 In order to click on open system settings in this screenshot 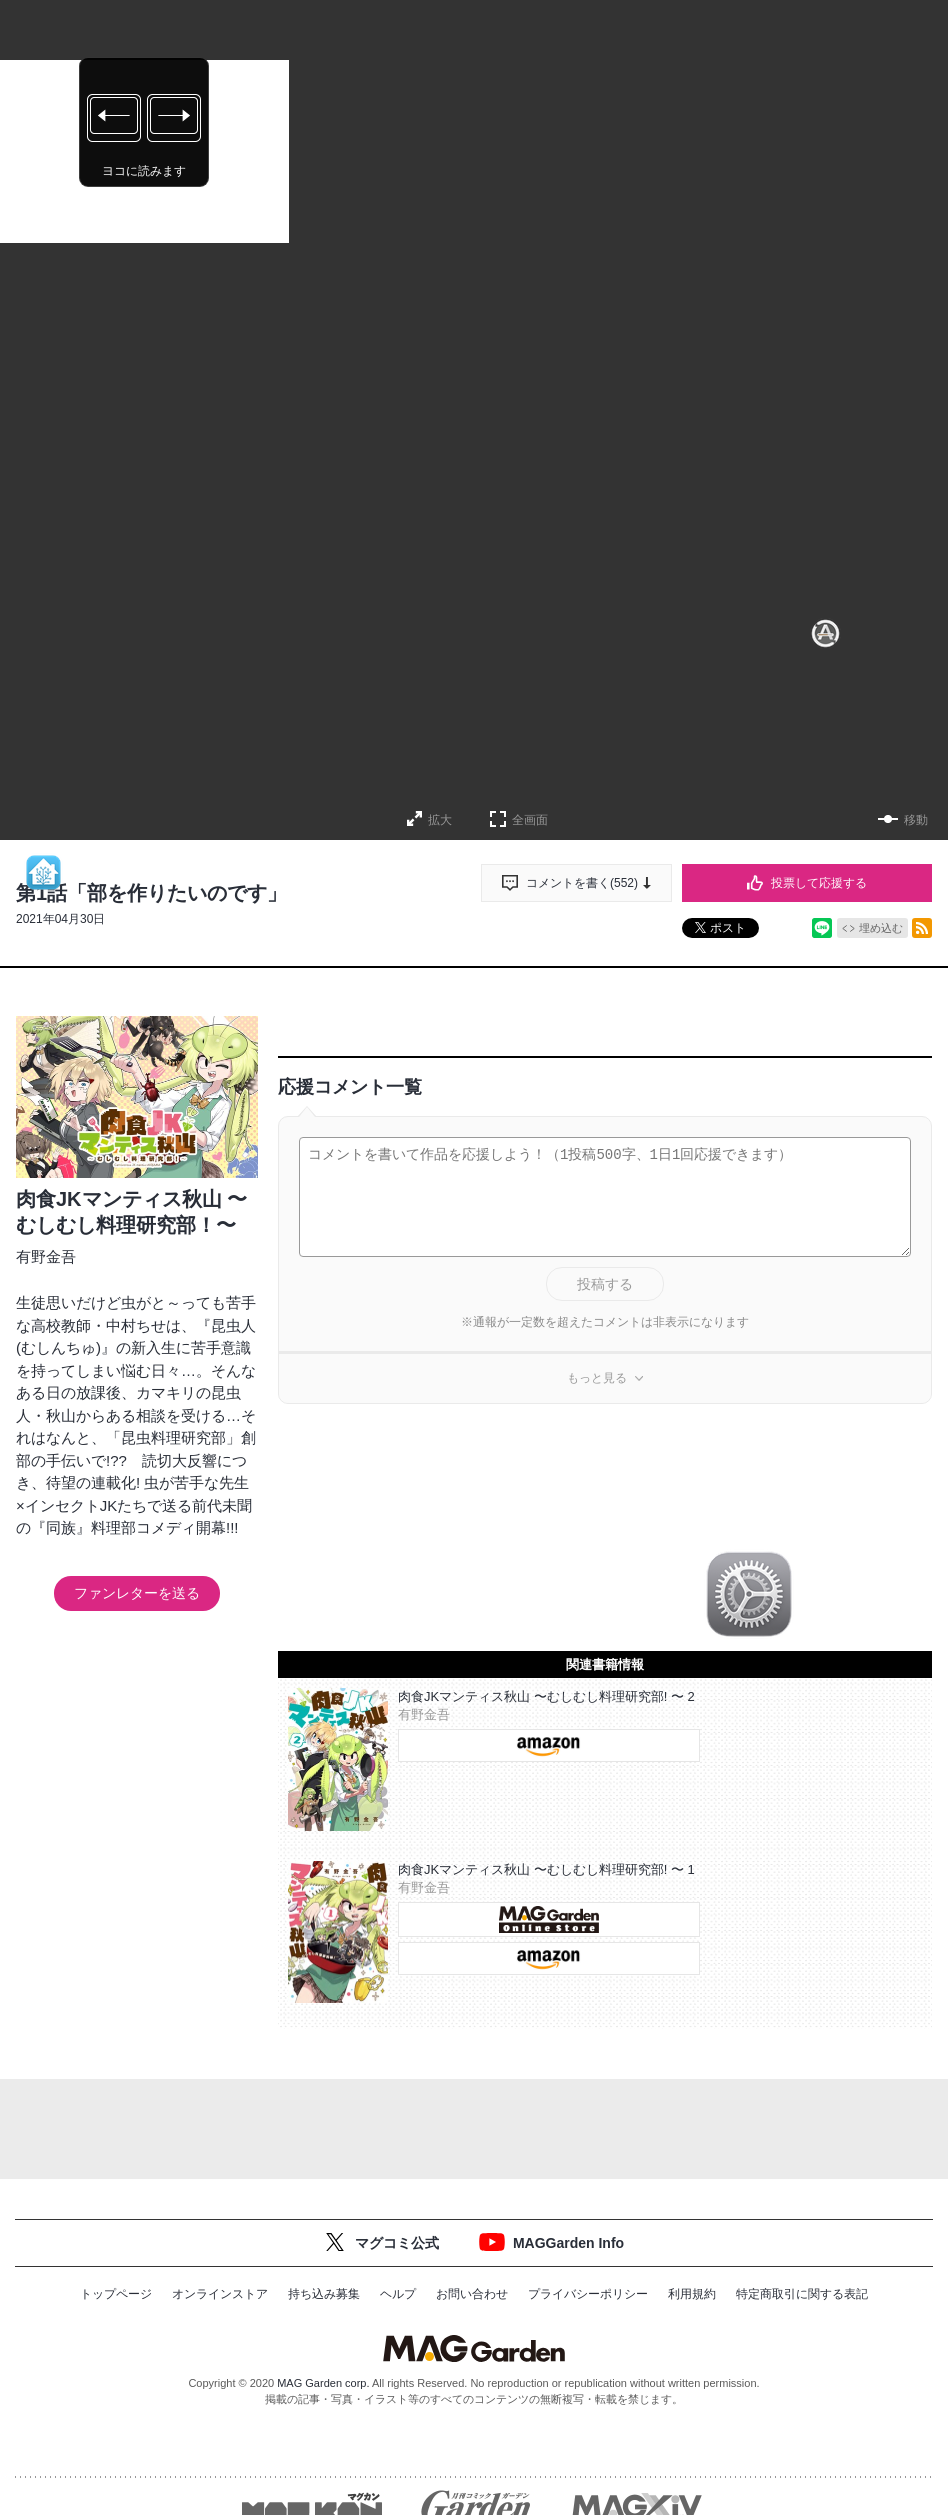, I will do `click(749, 1594)`.